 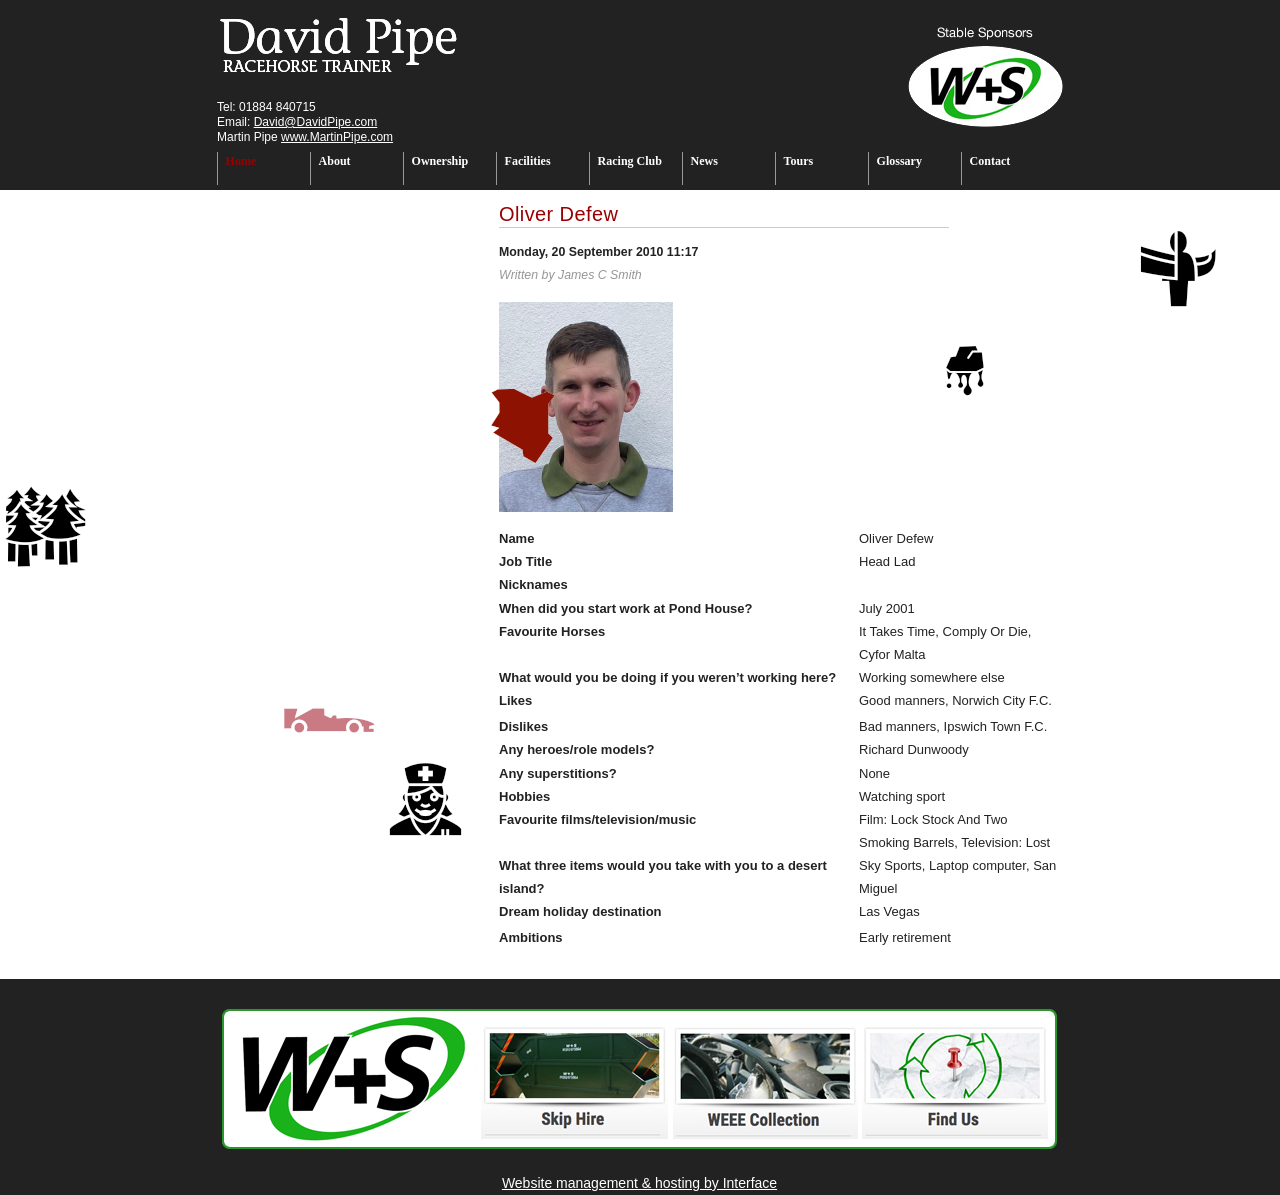 What do you see at coordinates (329, 720) in the screenshot?
I see `access formula 1 racing game or content` at bounding box center [329, 720].